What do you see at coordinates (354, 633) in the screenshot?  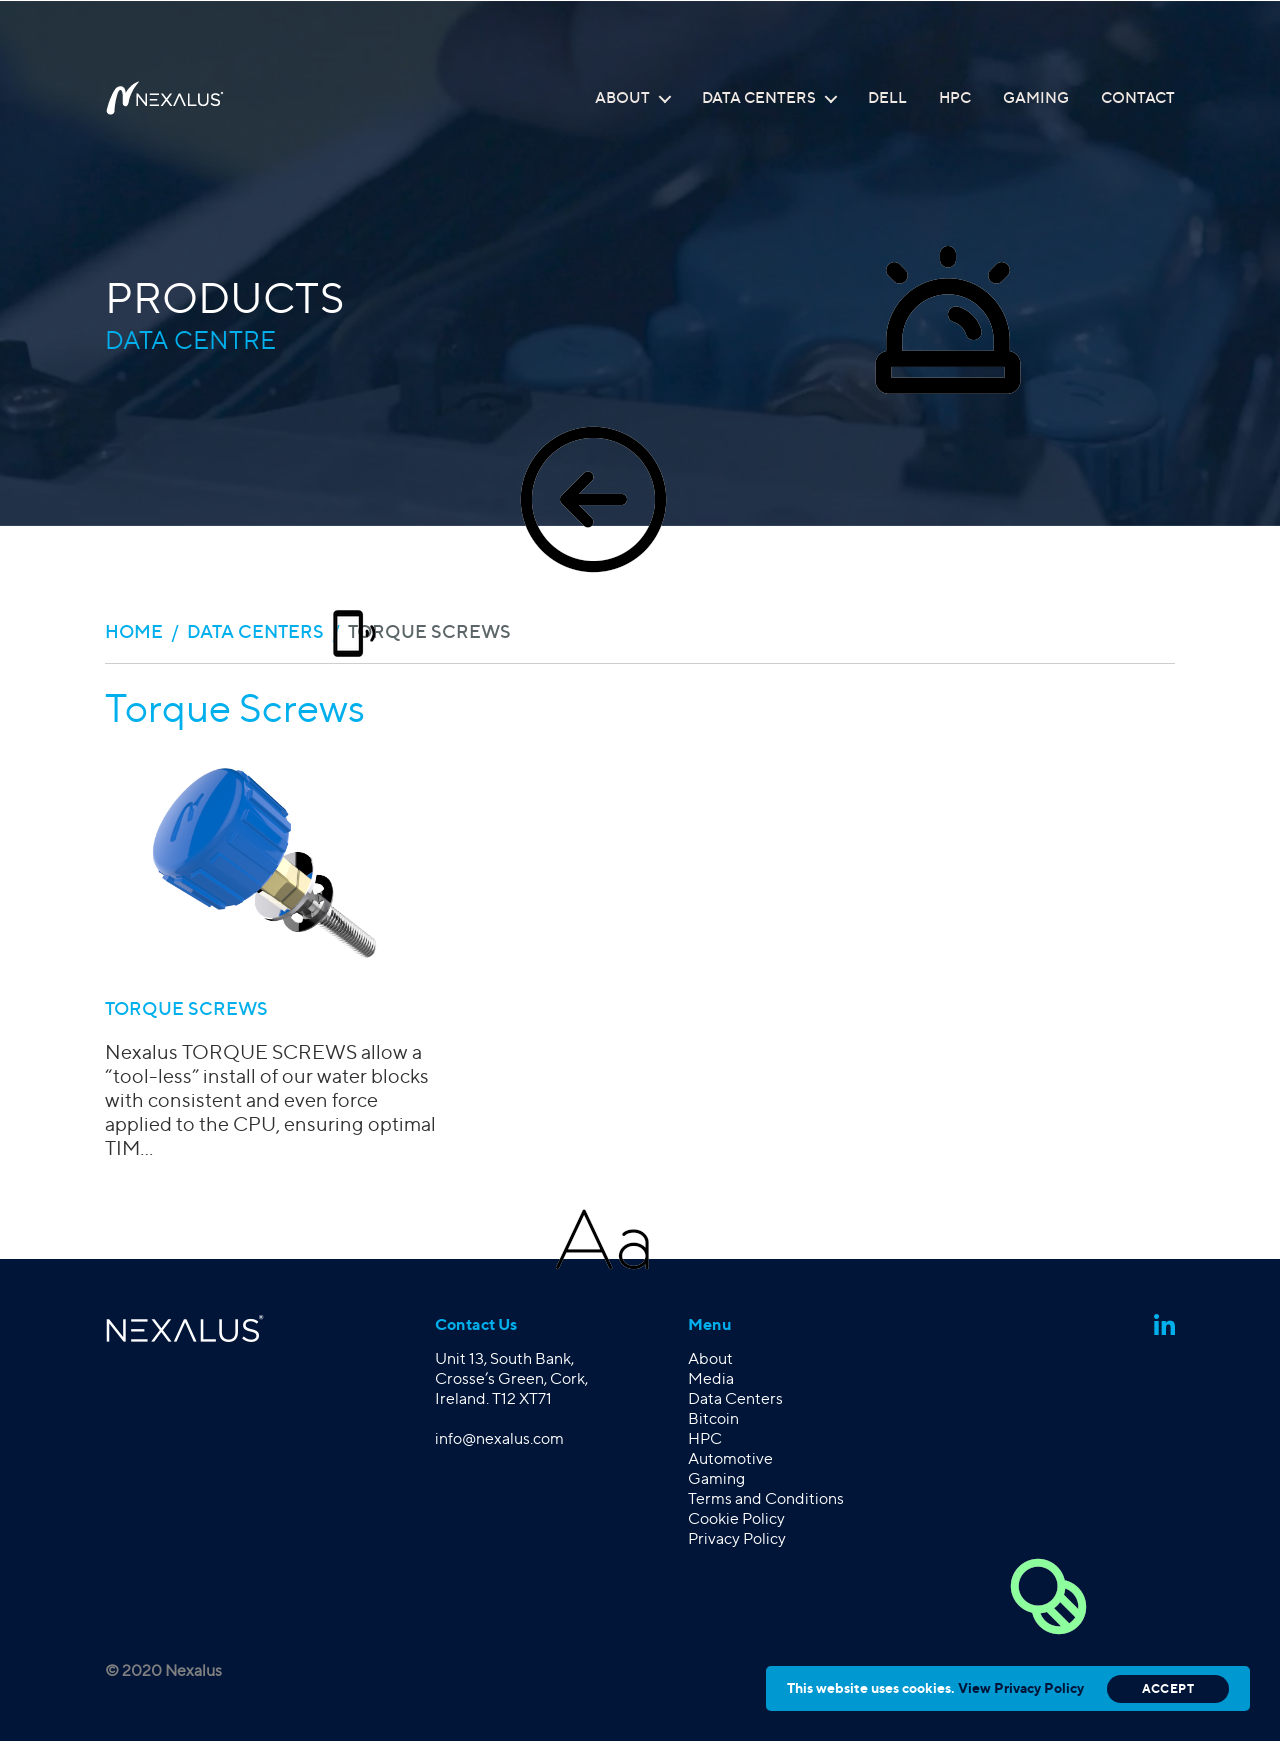 I see `incoming call or notification on connected device` at bounding box center [354, 633].